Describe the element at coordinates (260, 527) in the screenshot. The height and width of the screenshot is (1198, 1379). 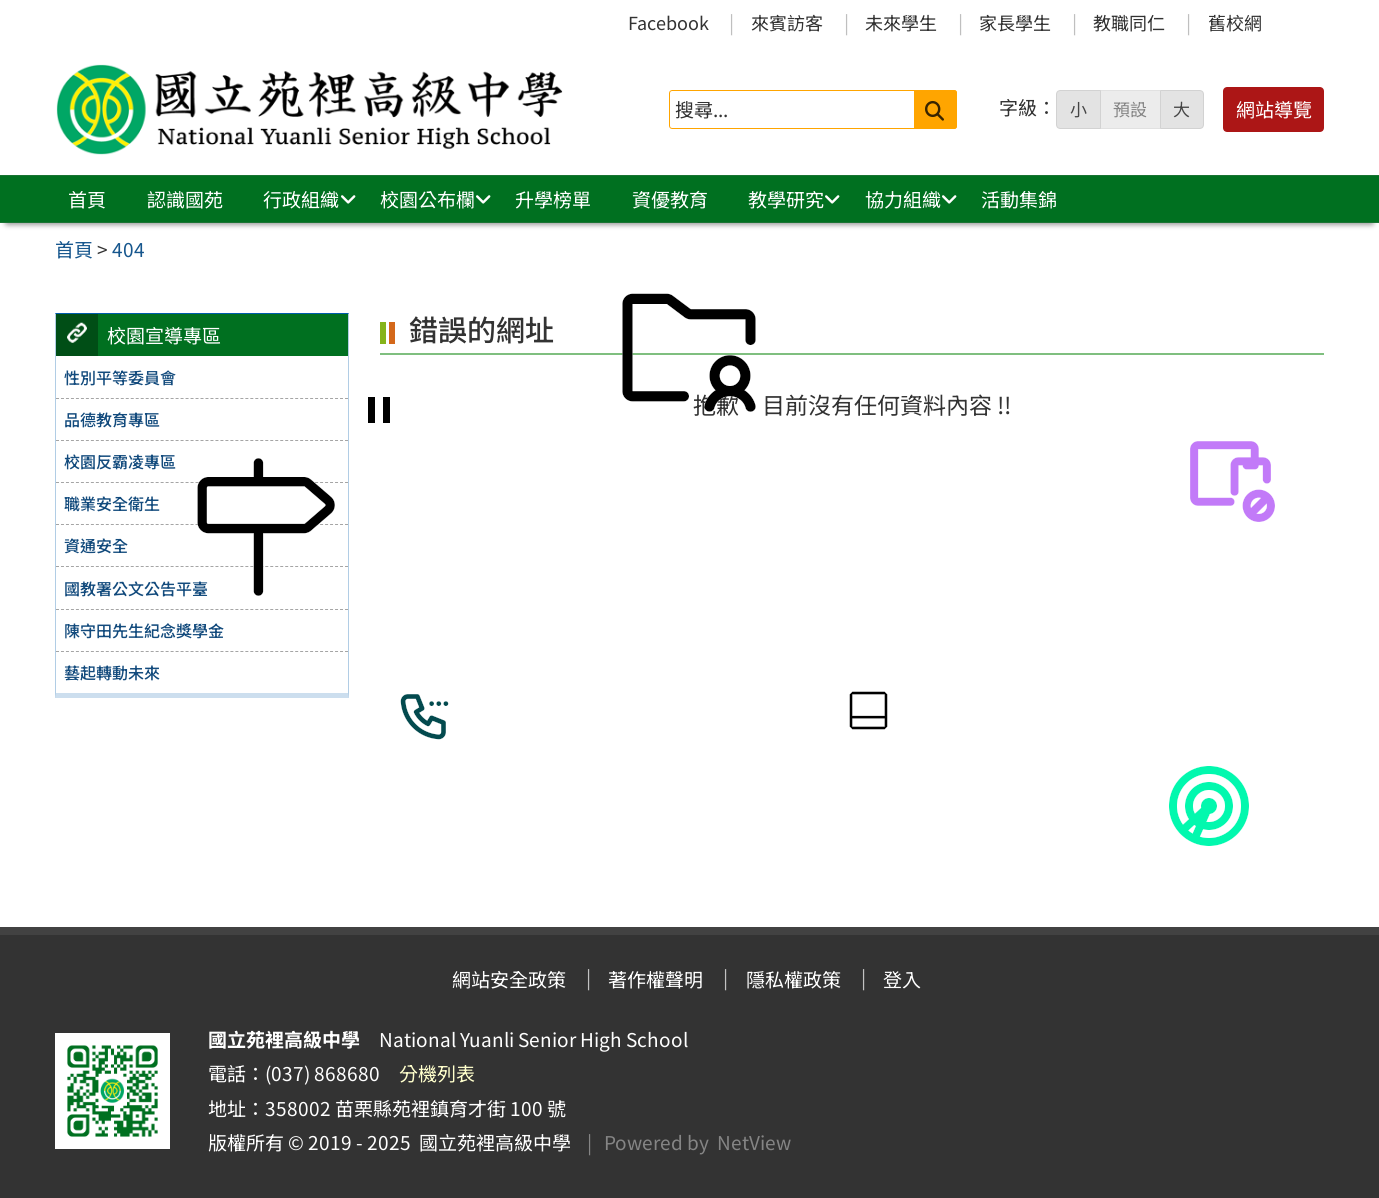
I see `view project milestones` at that location.